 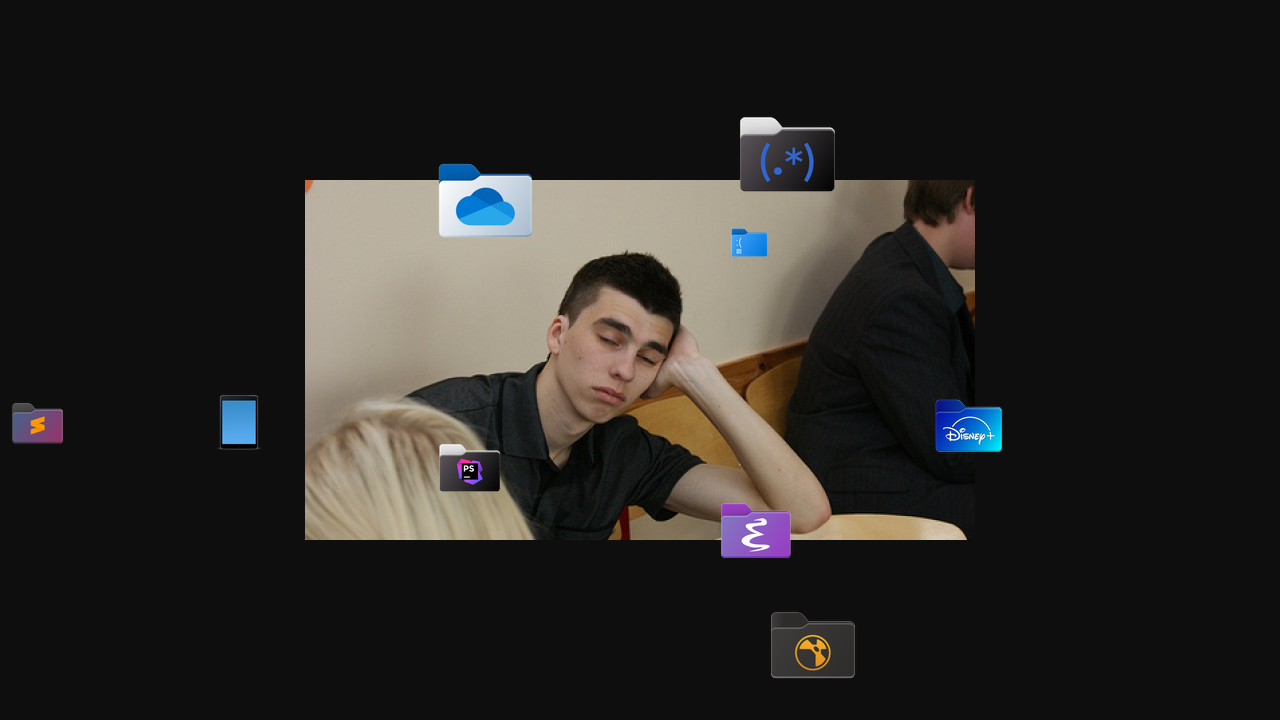 What do you see at coordinates (749, 243) in the screenshot?
I see `folder containing system crash logs or error reports` at bounding box center [749, 243].